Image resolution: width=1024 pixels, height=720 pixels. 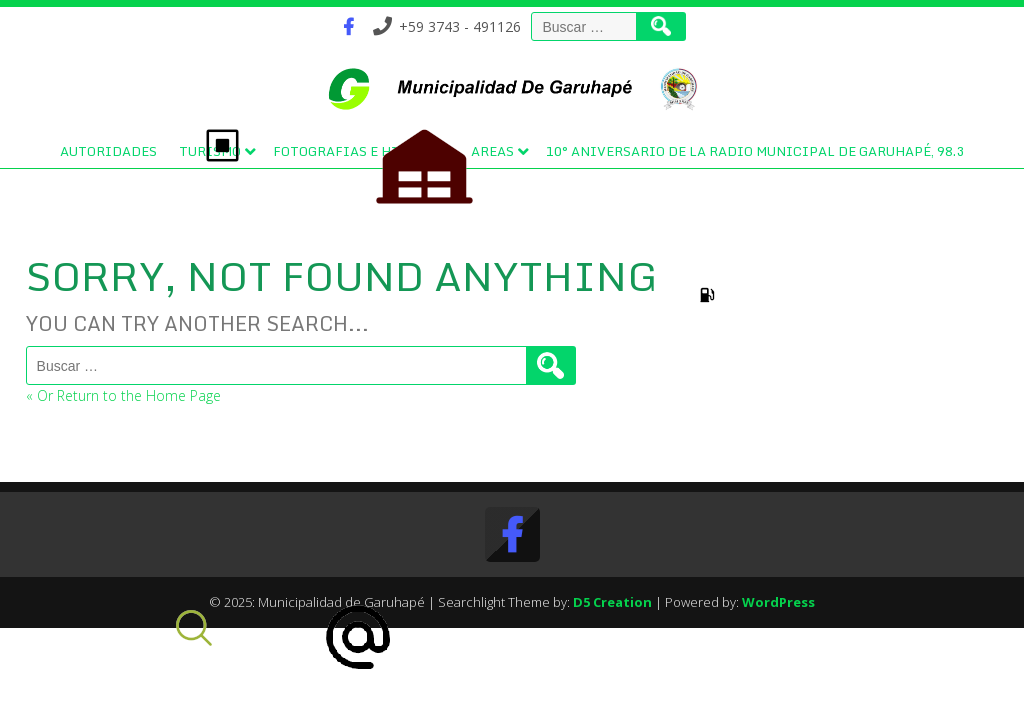 I want to click on access garage or parking settings, so click(x=424, y=171).